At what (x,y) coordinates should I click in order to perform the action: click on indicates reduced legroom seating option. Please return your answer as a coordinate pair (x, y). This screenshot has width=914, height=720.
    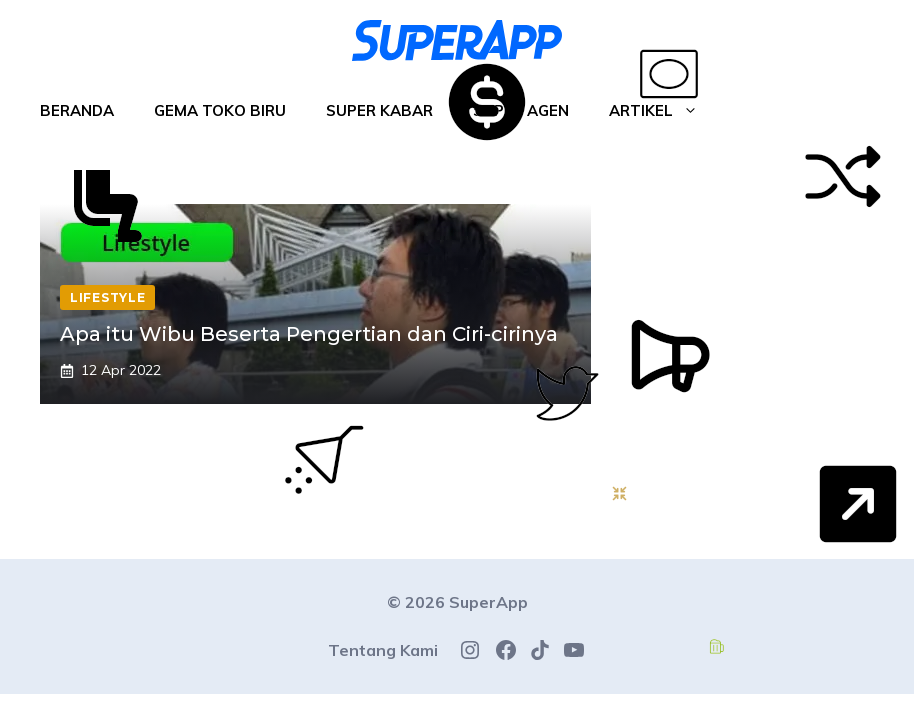
    Looking at the image, I should click on (110, 206).